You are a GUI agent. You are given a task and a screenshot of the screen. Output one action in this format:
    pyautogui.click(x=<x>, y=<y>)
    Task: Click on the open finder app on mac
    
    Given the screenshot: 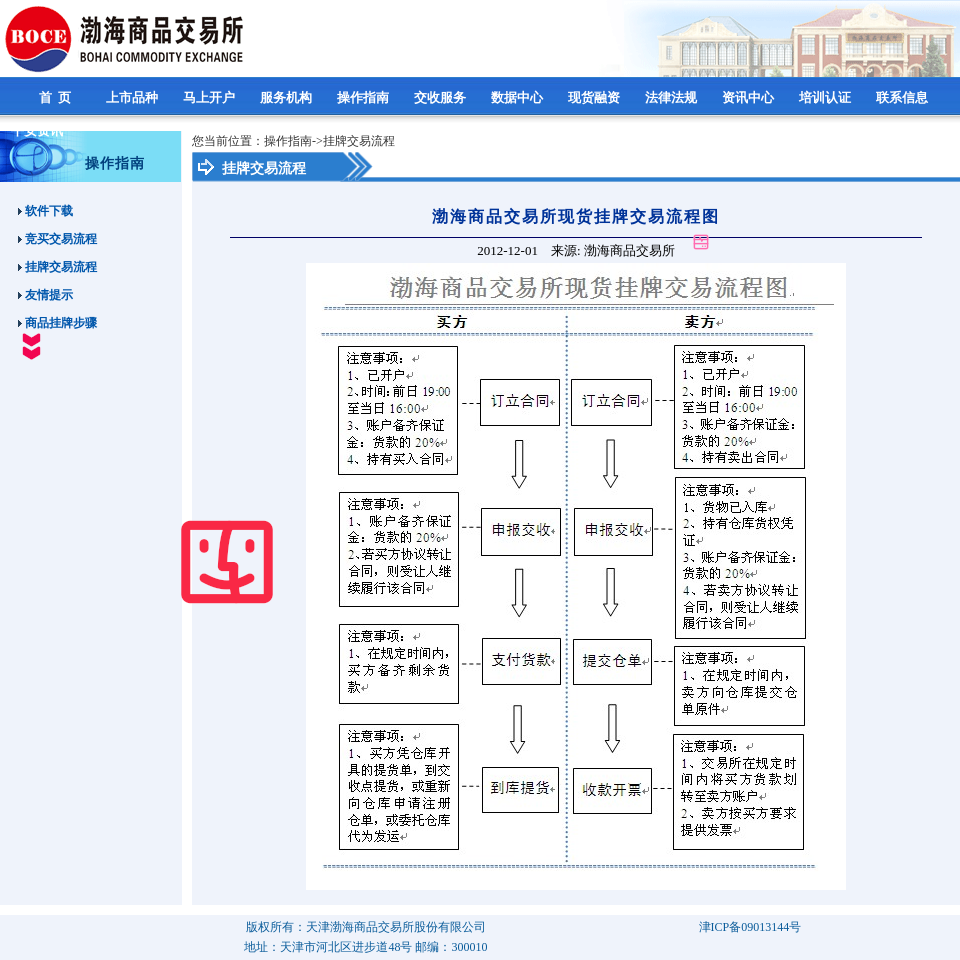 What is the action you would take?
    pyautogui.click(x=227, y=562)
    